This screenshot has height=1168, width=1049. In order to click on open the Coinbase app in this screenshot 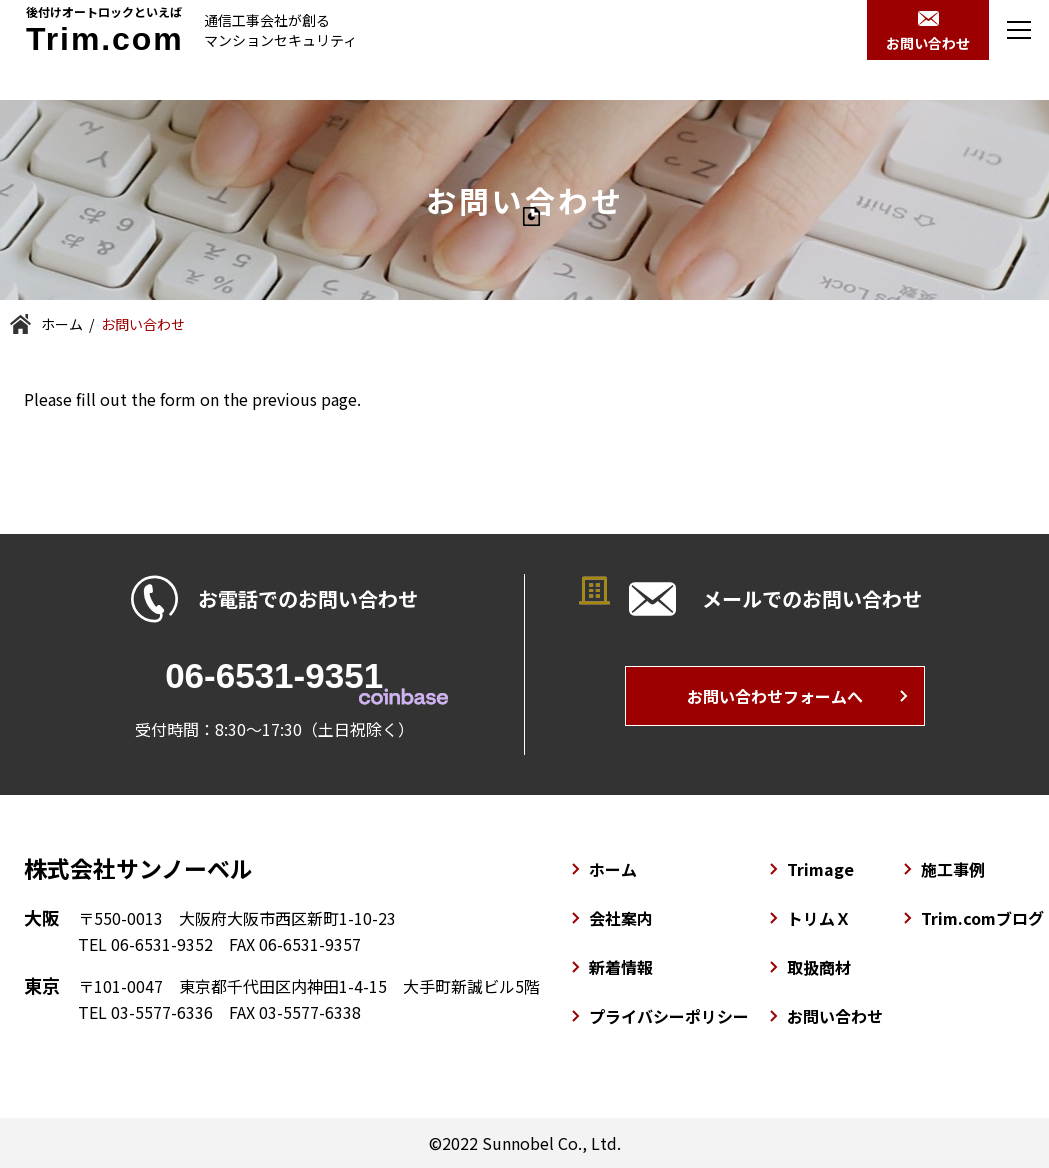, I will do `click(403, 696)`.